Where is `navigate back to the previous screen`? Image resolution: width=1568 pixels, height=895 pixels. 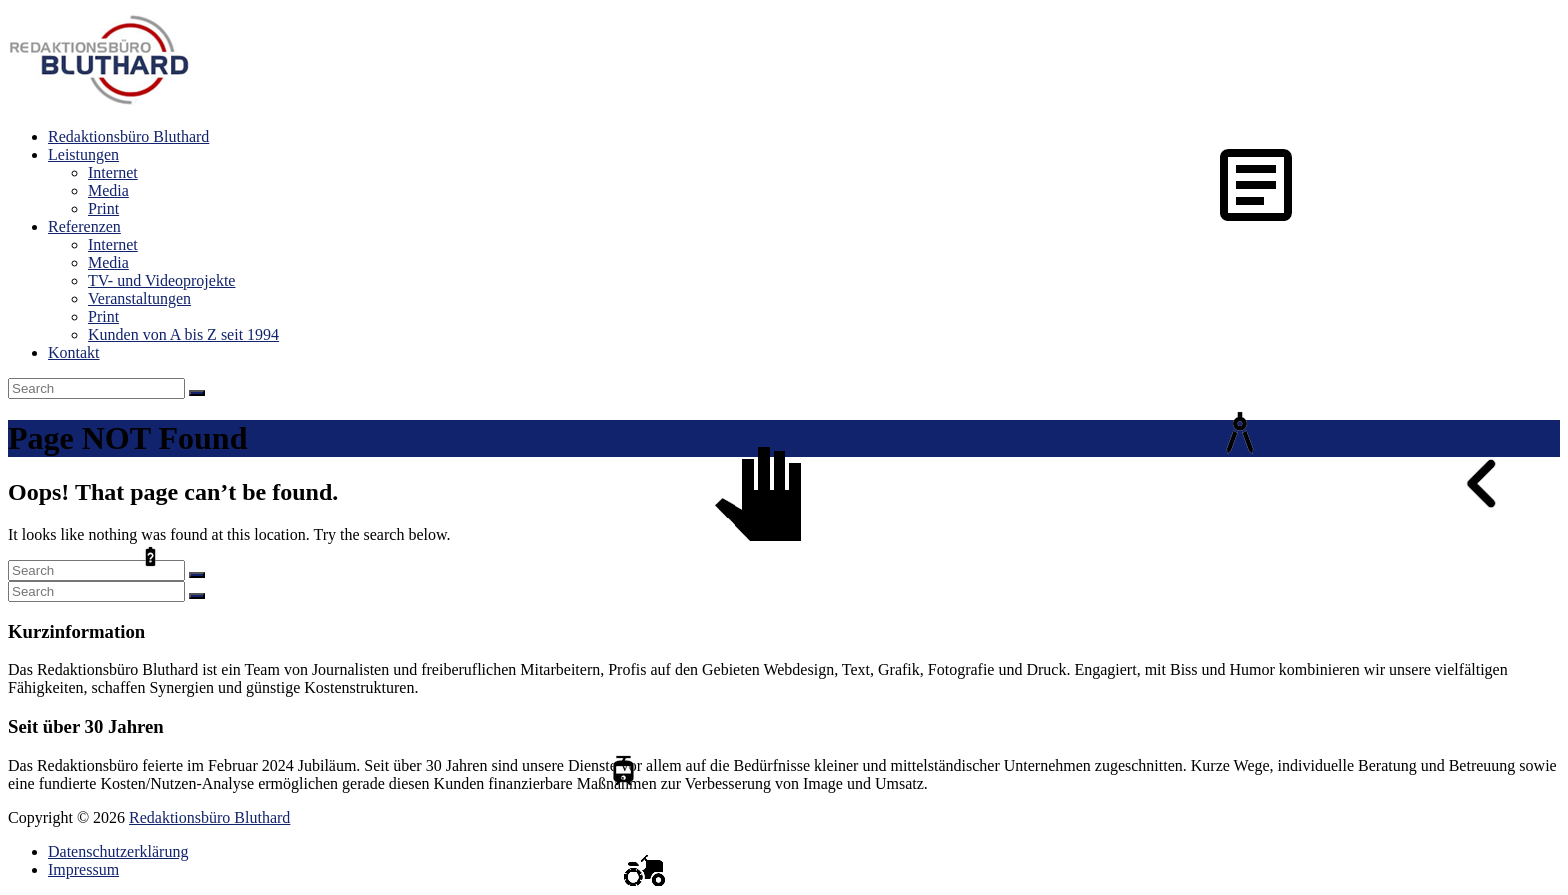
navigate back to the previous screen is located at coordinates (1482, 483).